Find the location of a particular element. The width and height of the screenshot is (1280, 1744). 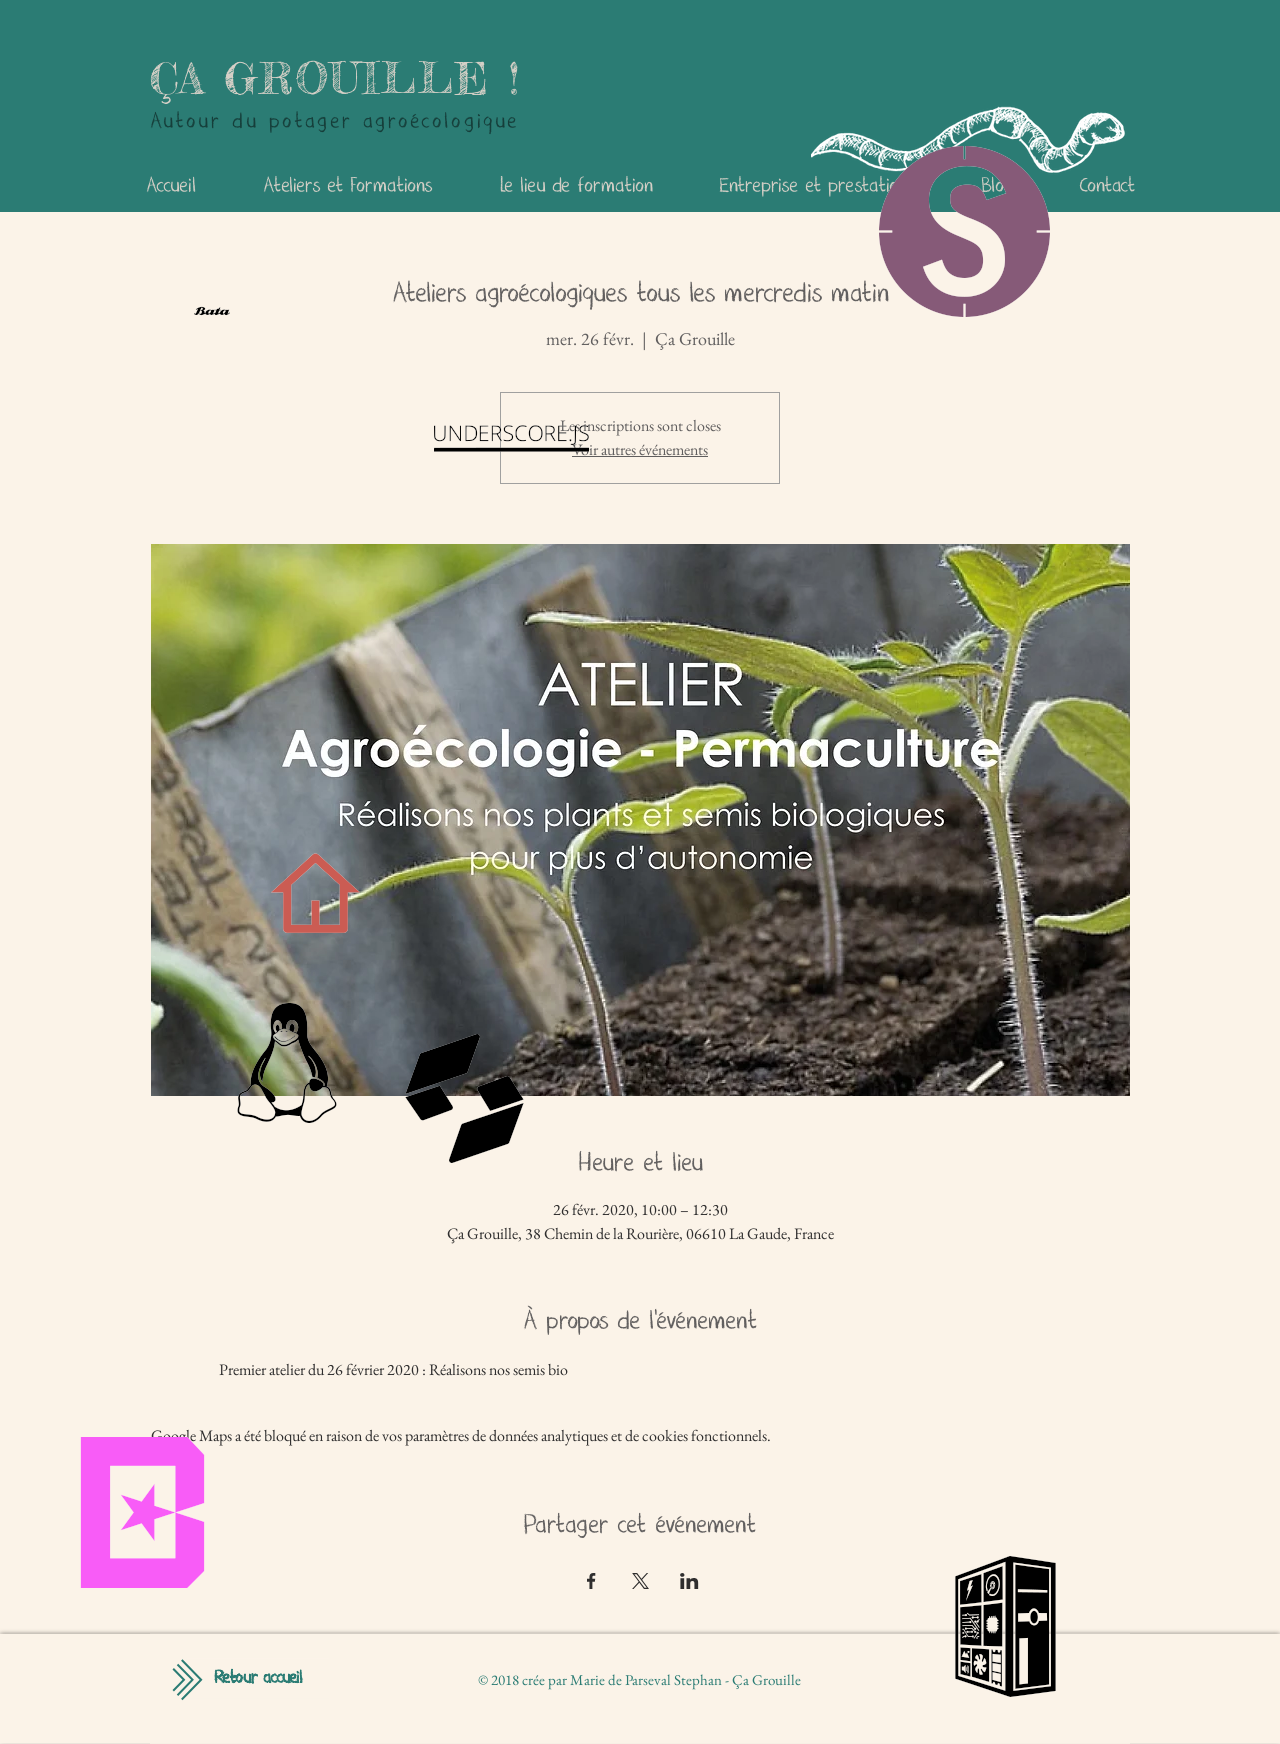

visit the Bata footwear website is located at coordinates (212, 311).